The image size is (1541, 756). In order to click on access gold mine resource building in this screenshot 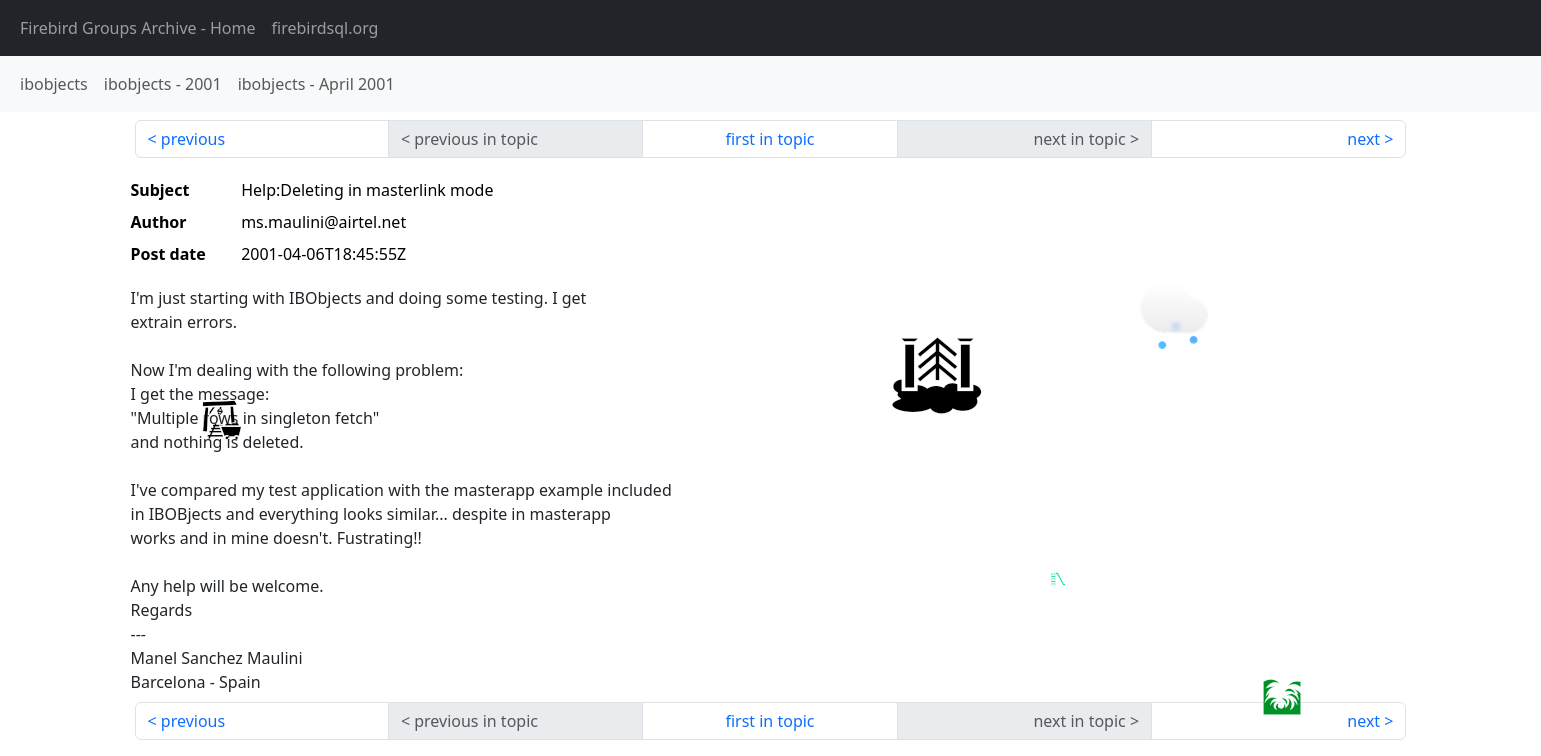, I will do `click(222, 420)`.